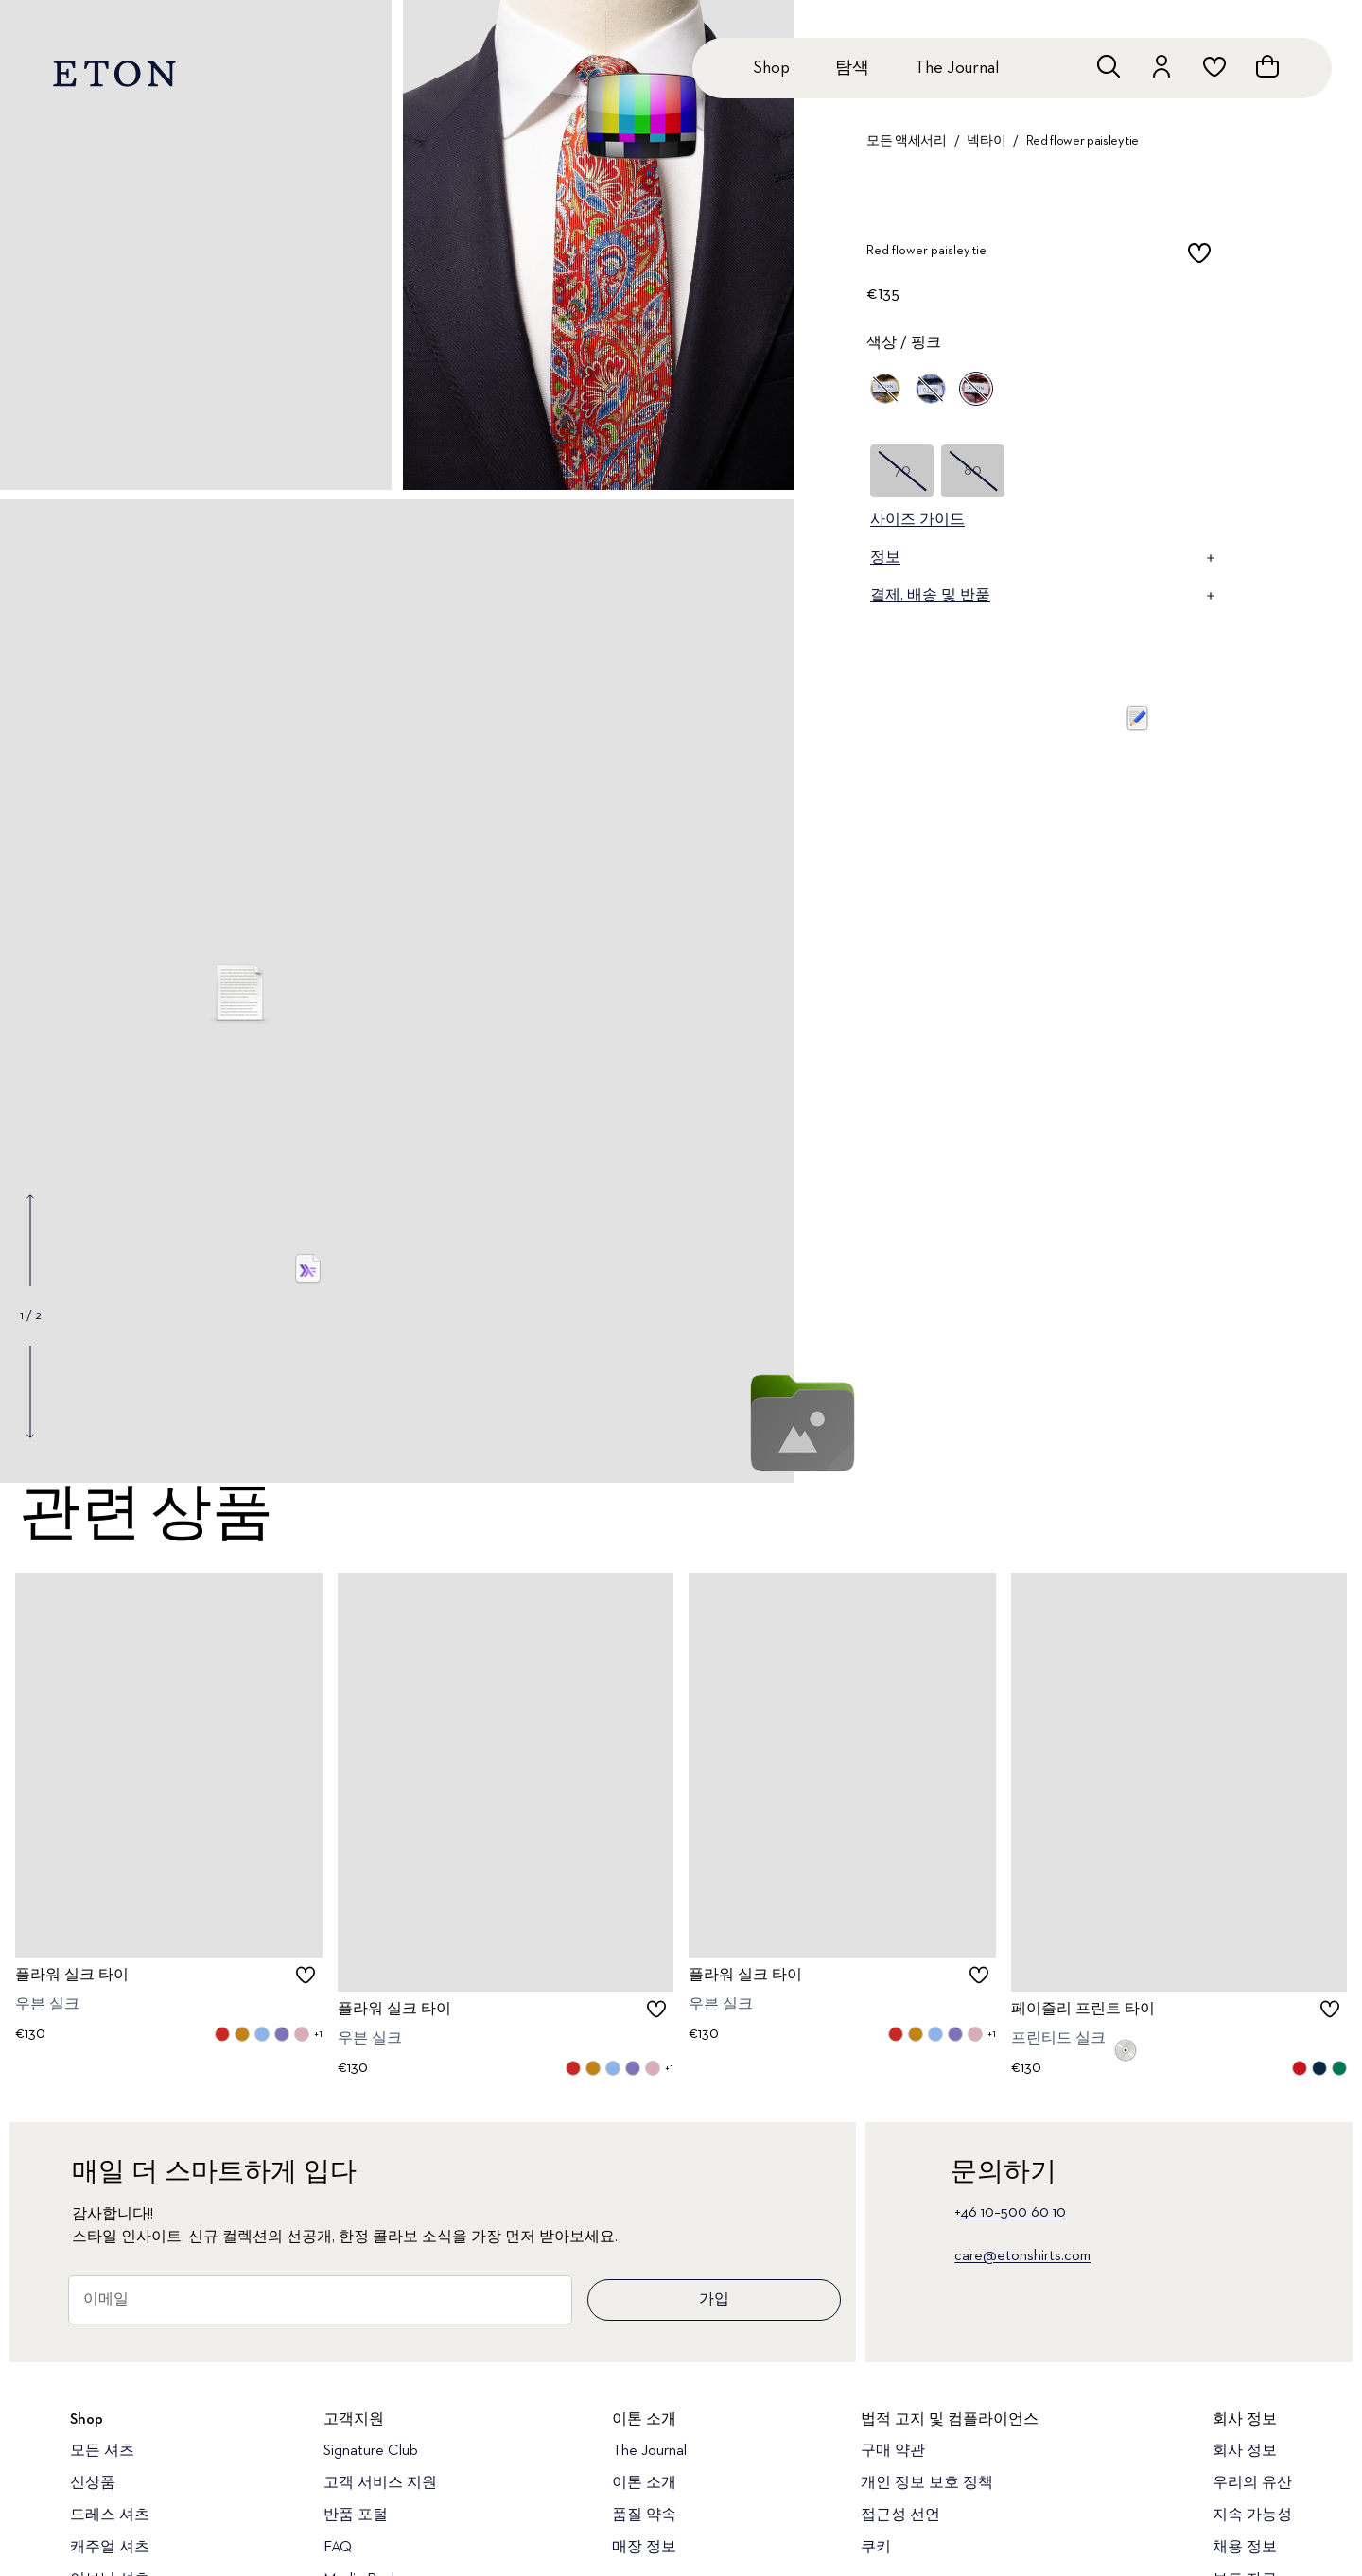 The image size is (1362, 2576). I want to click on a plain text file or document, so click(240, 992).